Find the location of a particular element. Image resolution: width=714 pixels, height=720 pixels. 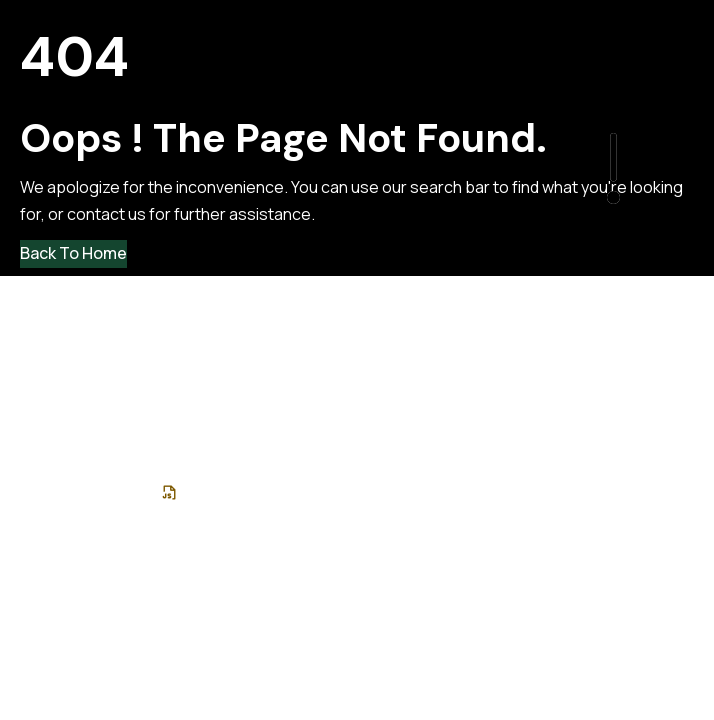

javascript file in a project directory is located at coordinates (169, 492).